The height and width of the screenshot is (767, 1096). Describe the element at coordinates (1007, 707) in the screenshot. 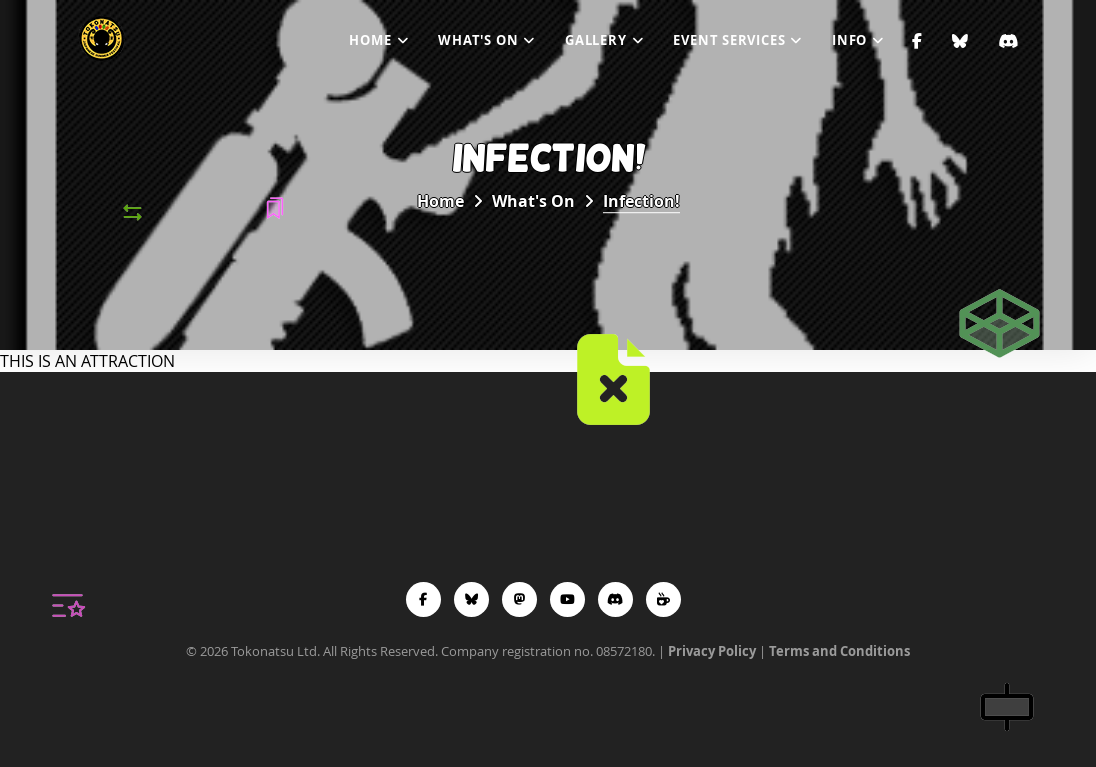

I see `center align object horizontally` at that location.